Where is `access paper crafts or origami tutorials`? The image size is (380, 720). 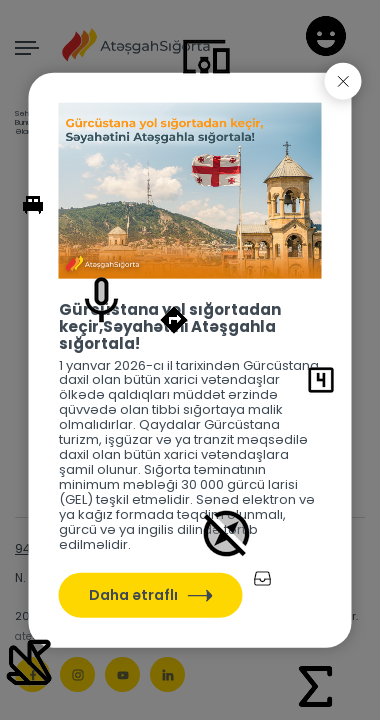 access paper crafts or origami tutorials is located at coordinates (29, 662).